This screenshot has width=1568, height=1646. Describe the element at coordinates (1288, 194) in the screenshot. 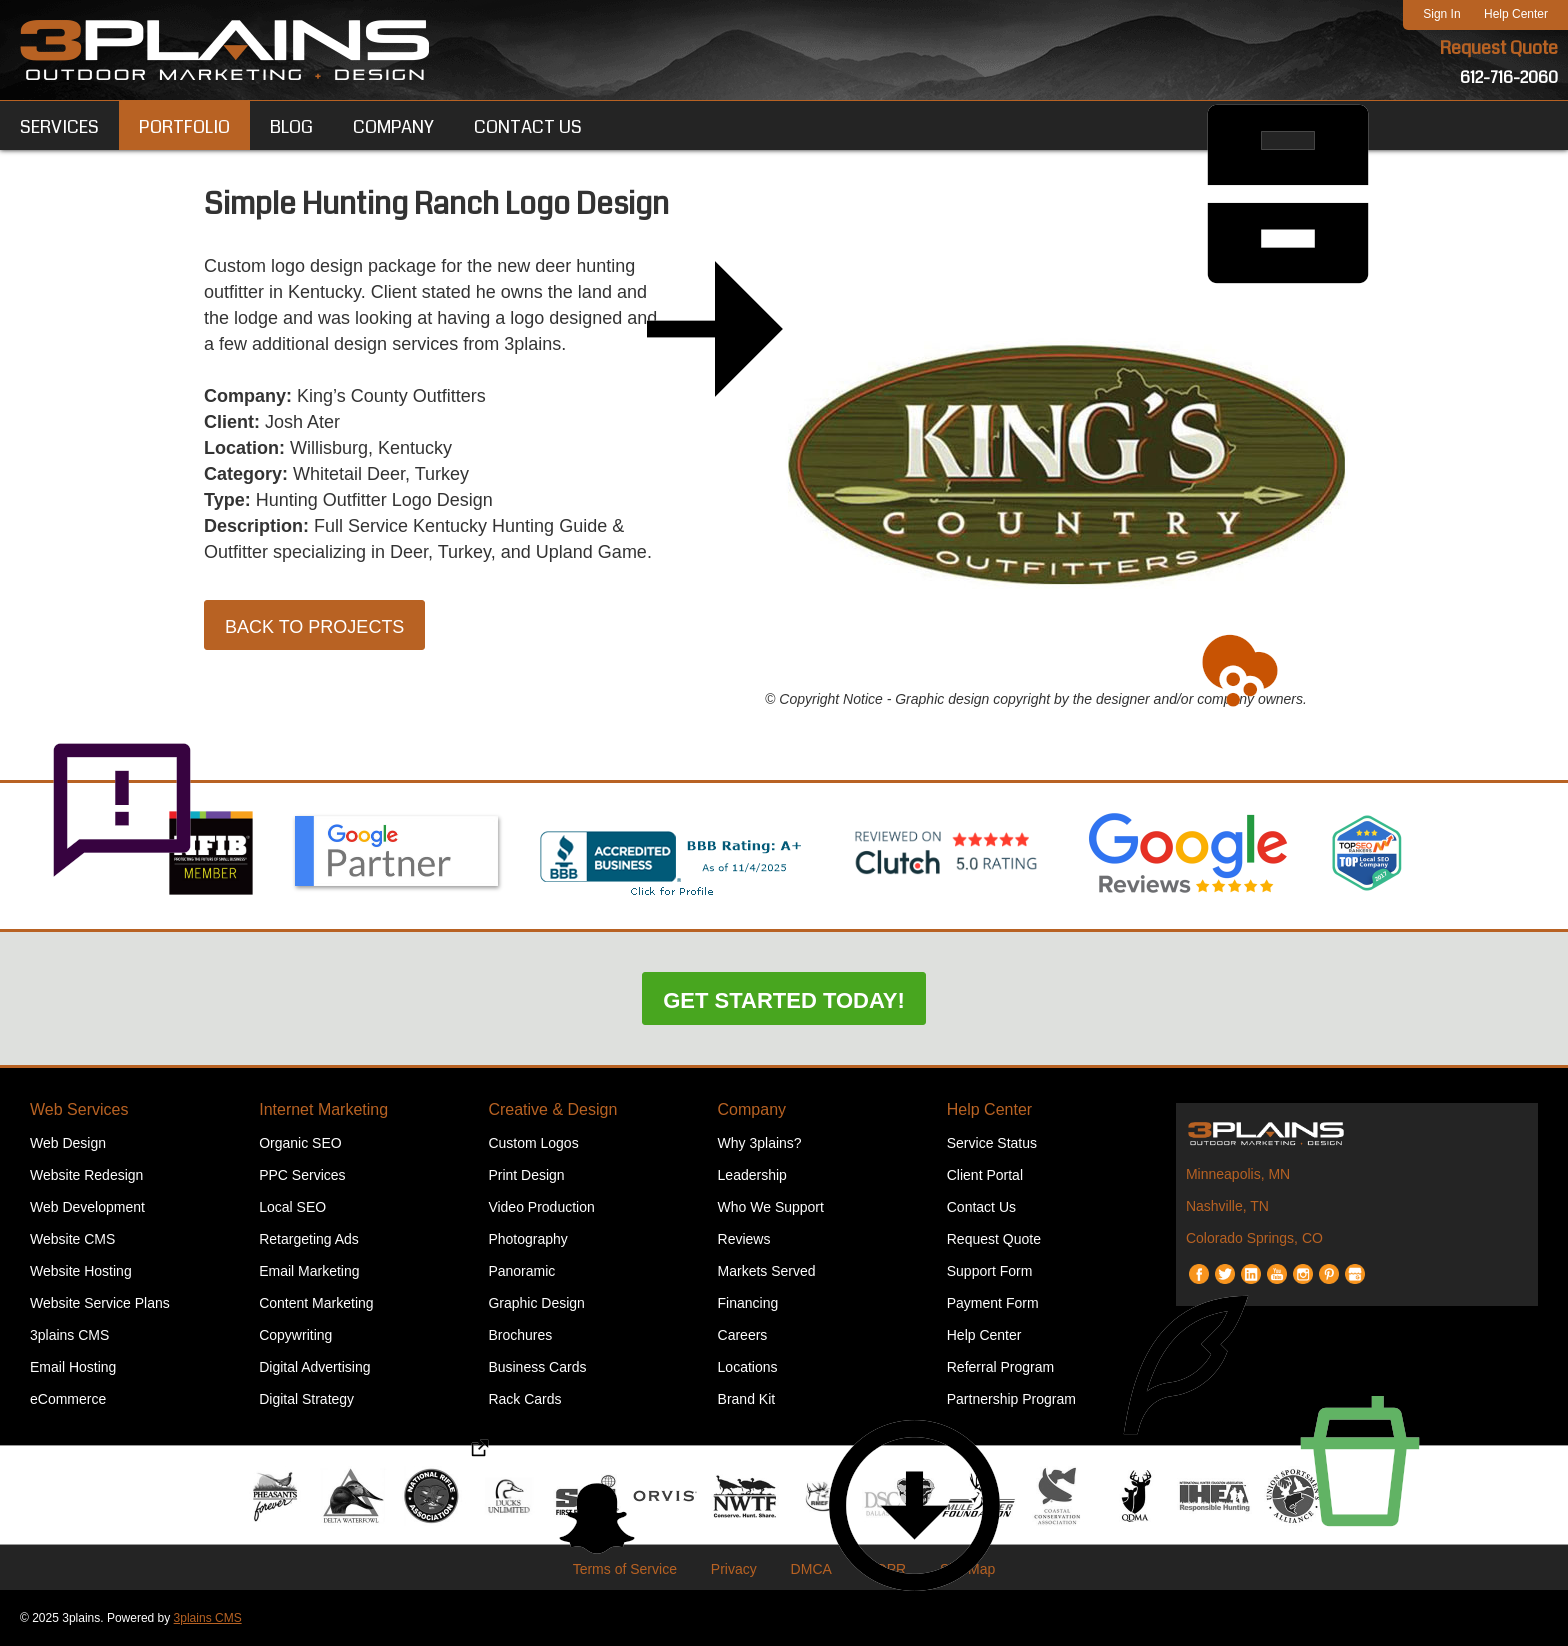

I see `access archived files or documents` at that location.